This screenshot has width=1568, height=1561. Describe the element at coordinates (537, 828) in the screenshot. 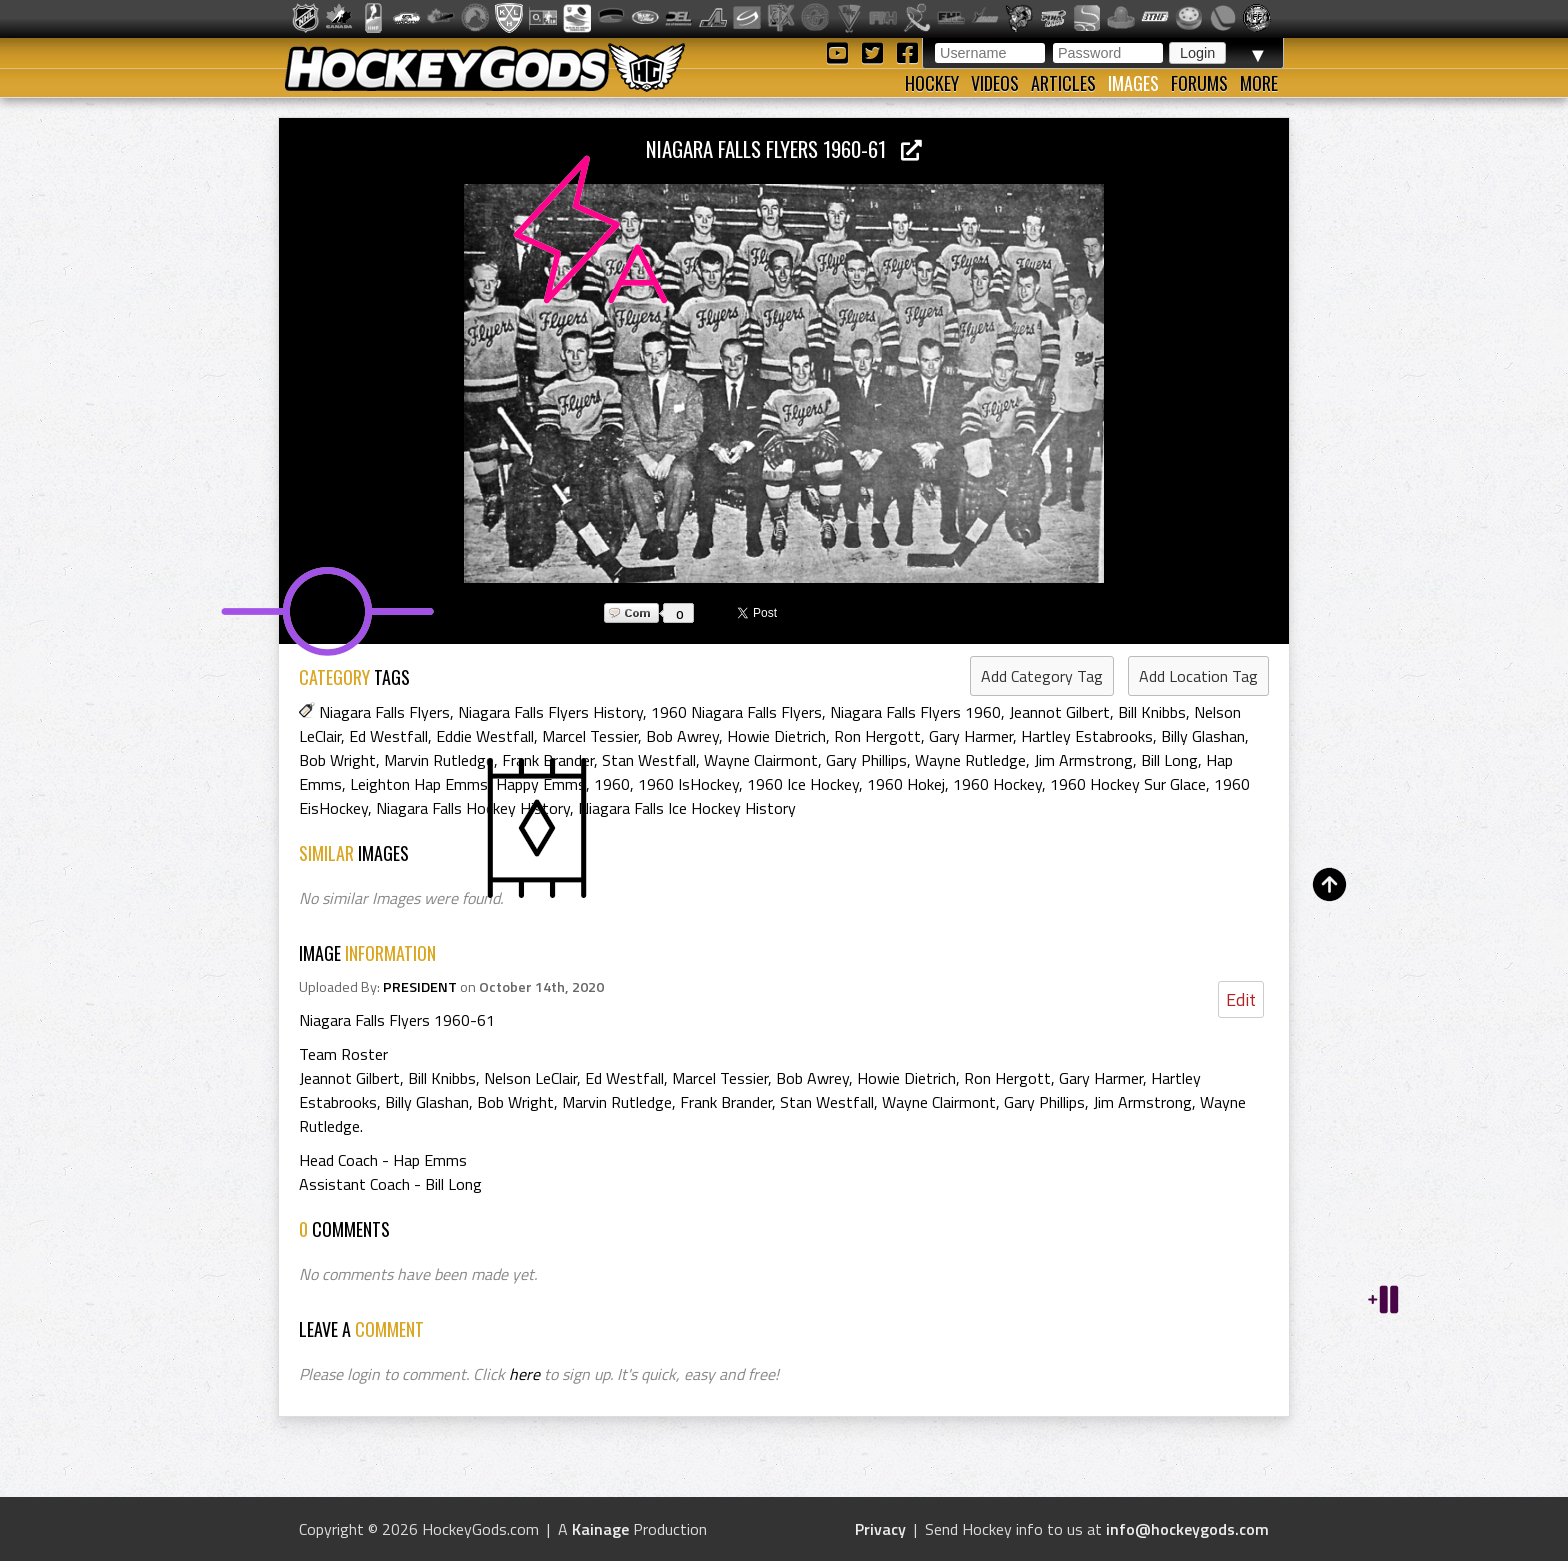

I see `browse or select rugs in a home decor app` at that location.